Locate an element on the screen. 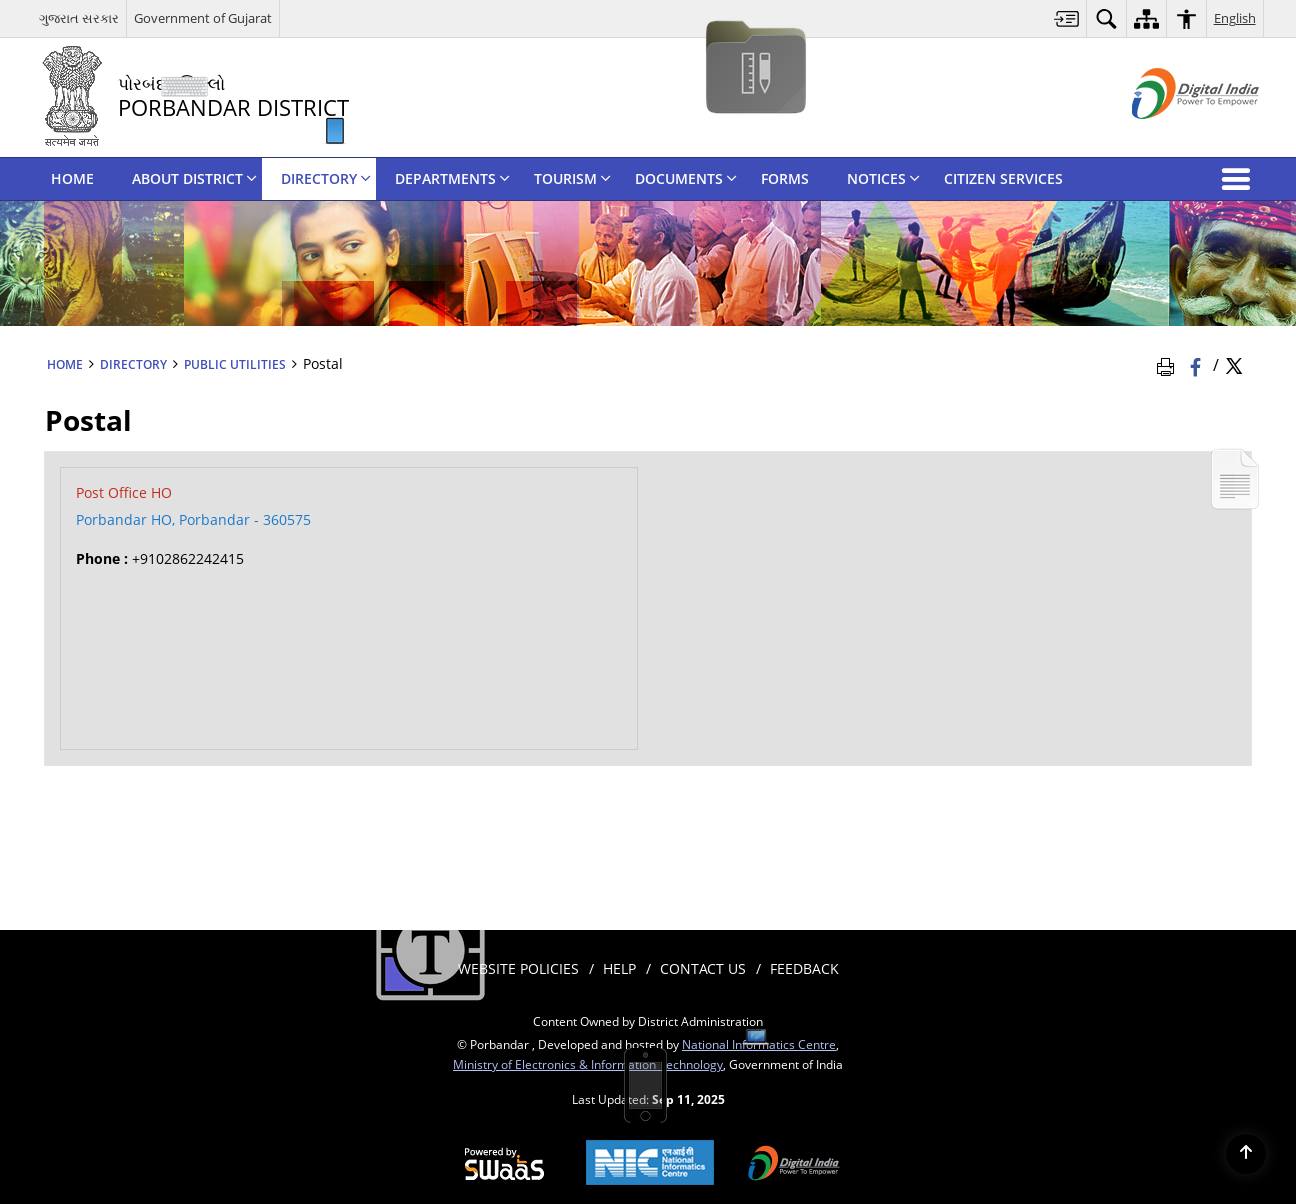 The image size is (1296, 1204). access text generator tools in iMovie is located at coordinates (430, 950).